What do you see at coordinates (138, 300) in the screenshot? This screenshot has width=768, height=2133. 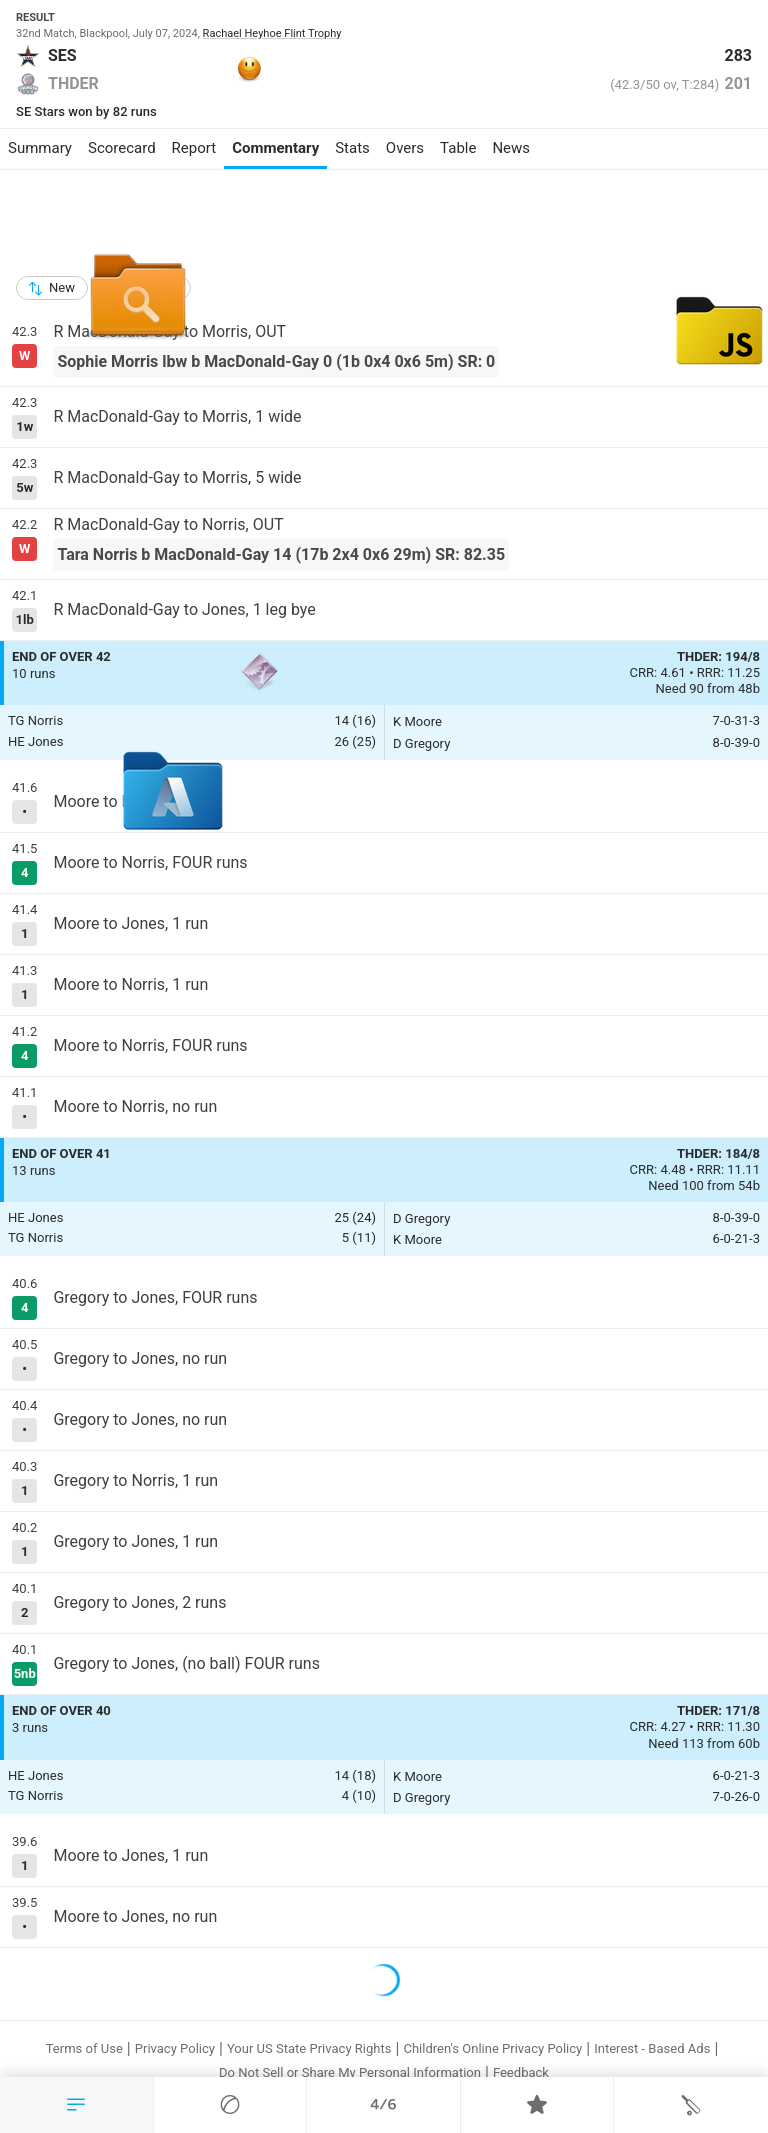 I see `access saved search queries` at bounding box center [138, 300].